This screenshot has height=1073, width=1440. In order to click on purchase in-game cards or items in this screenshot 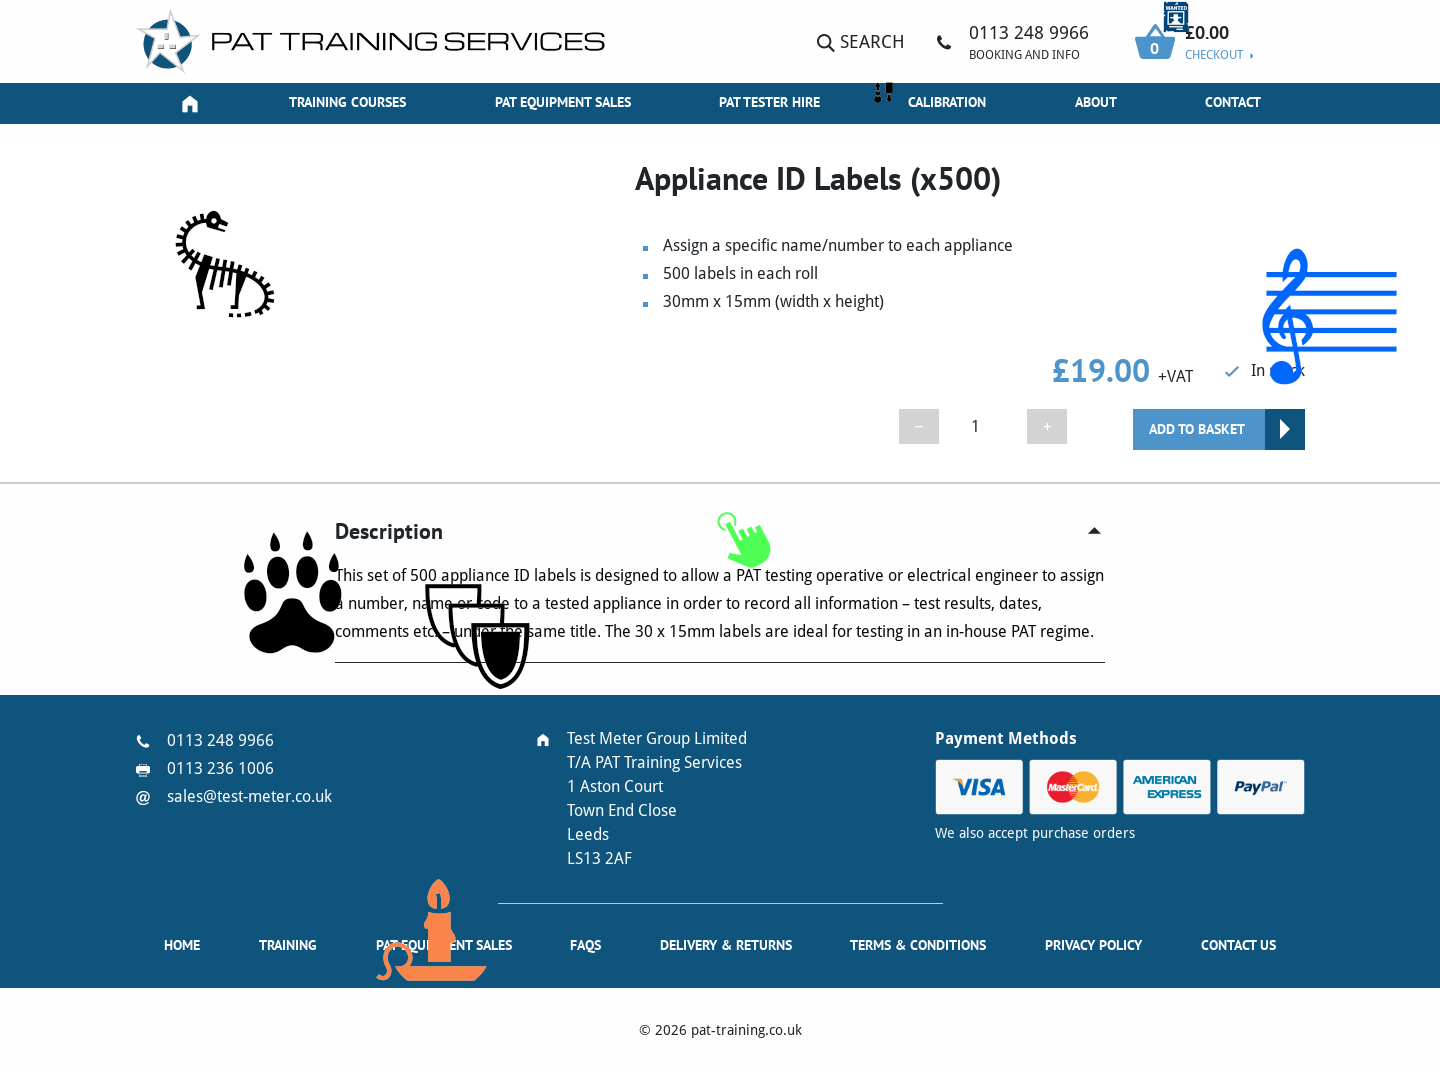, I will do `click(883, 92)`.